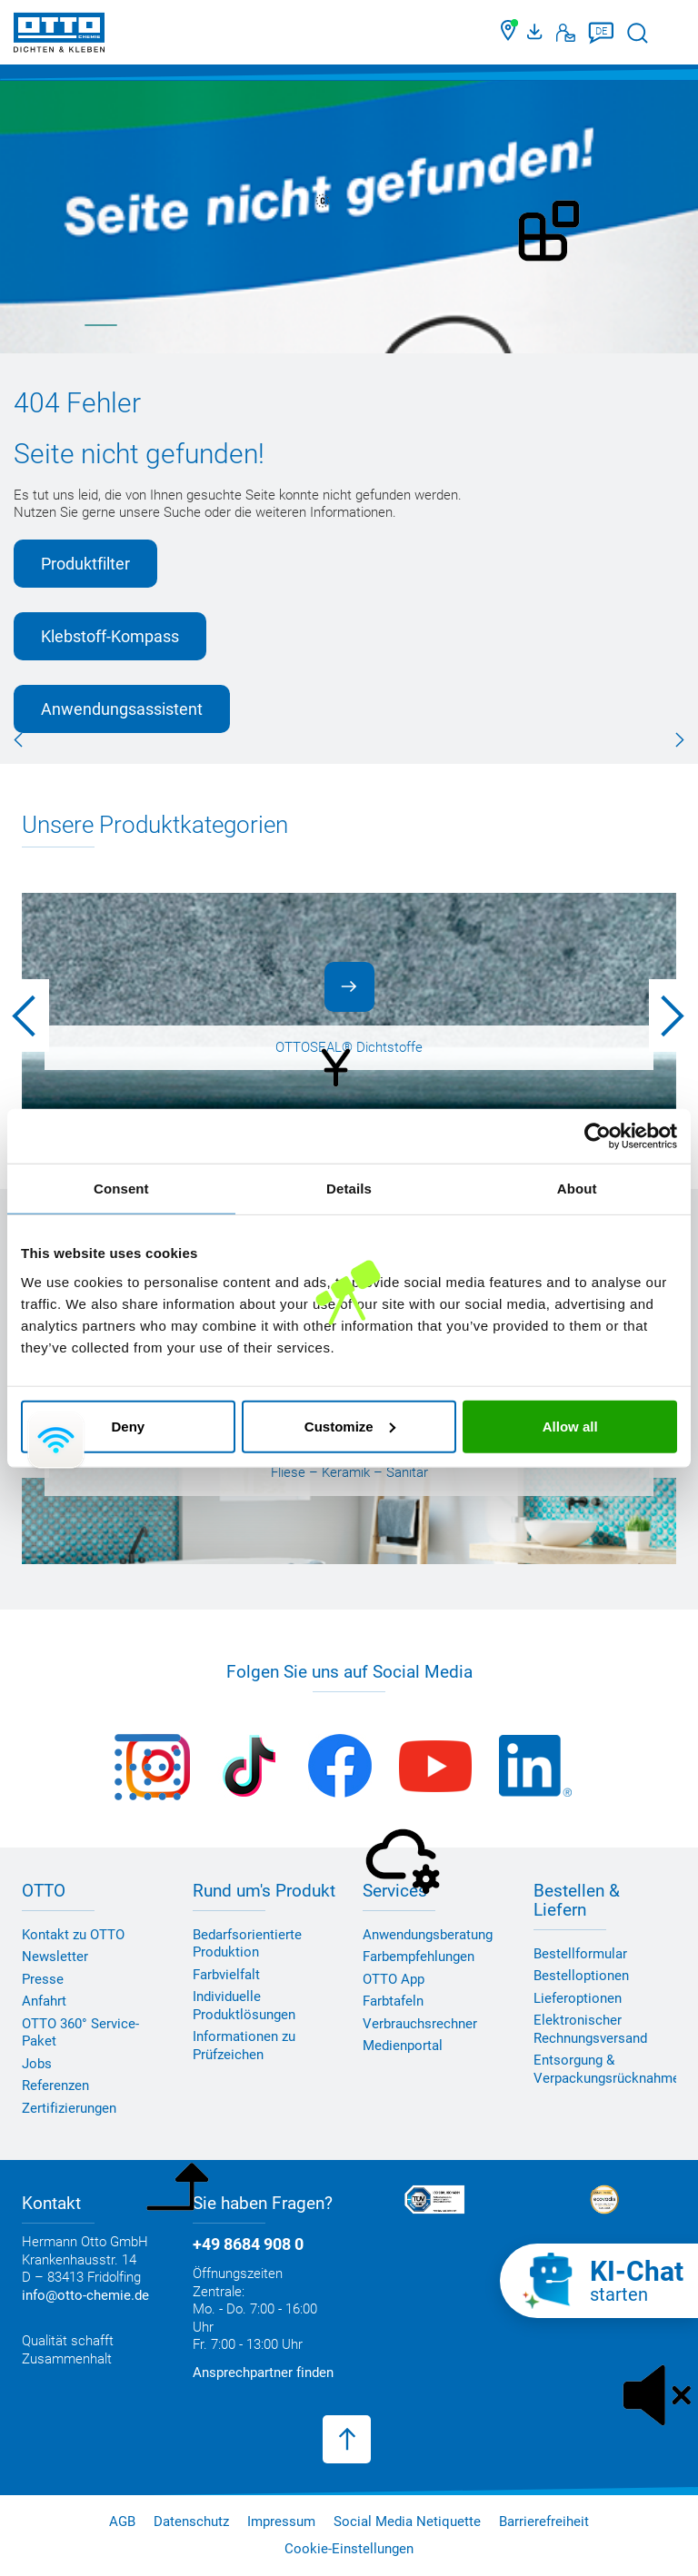 This screenshot has width=698, height=2576. Describe the element at coordinates (323, 201) in the screenshot. I see `indicates copyright or creative commons status` at that location.